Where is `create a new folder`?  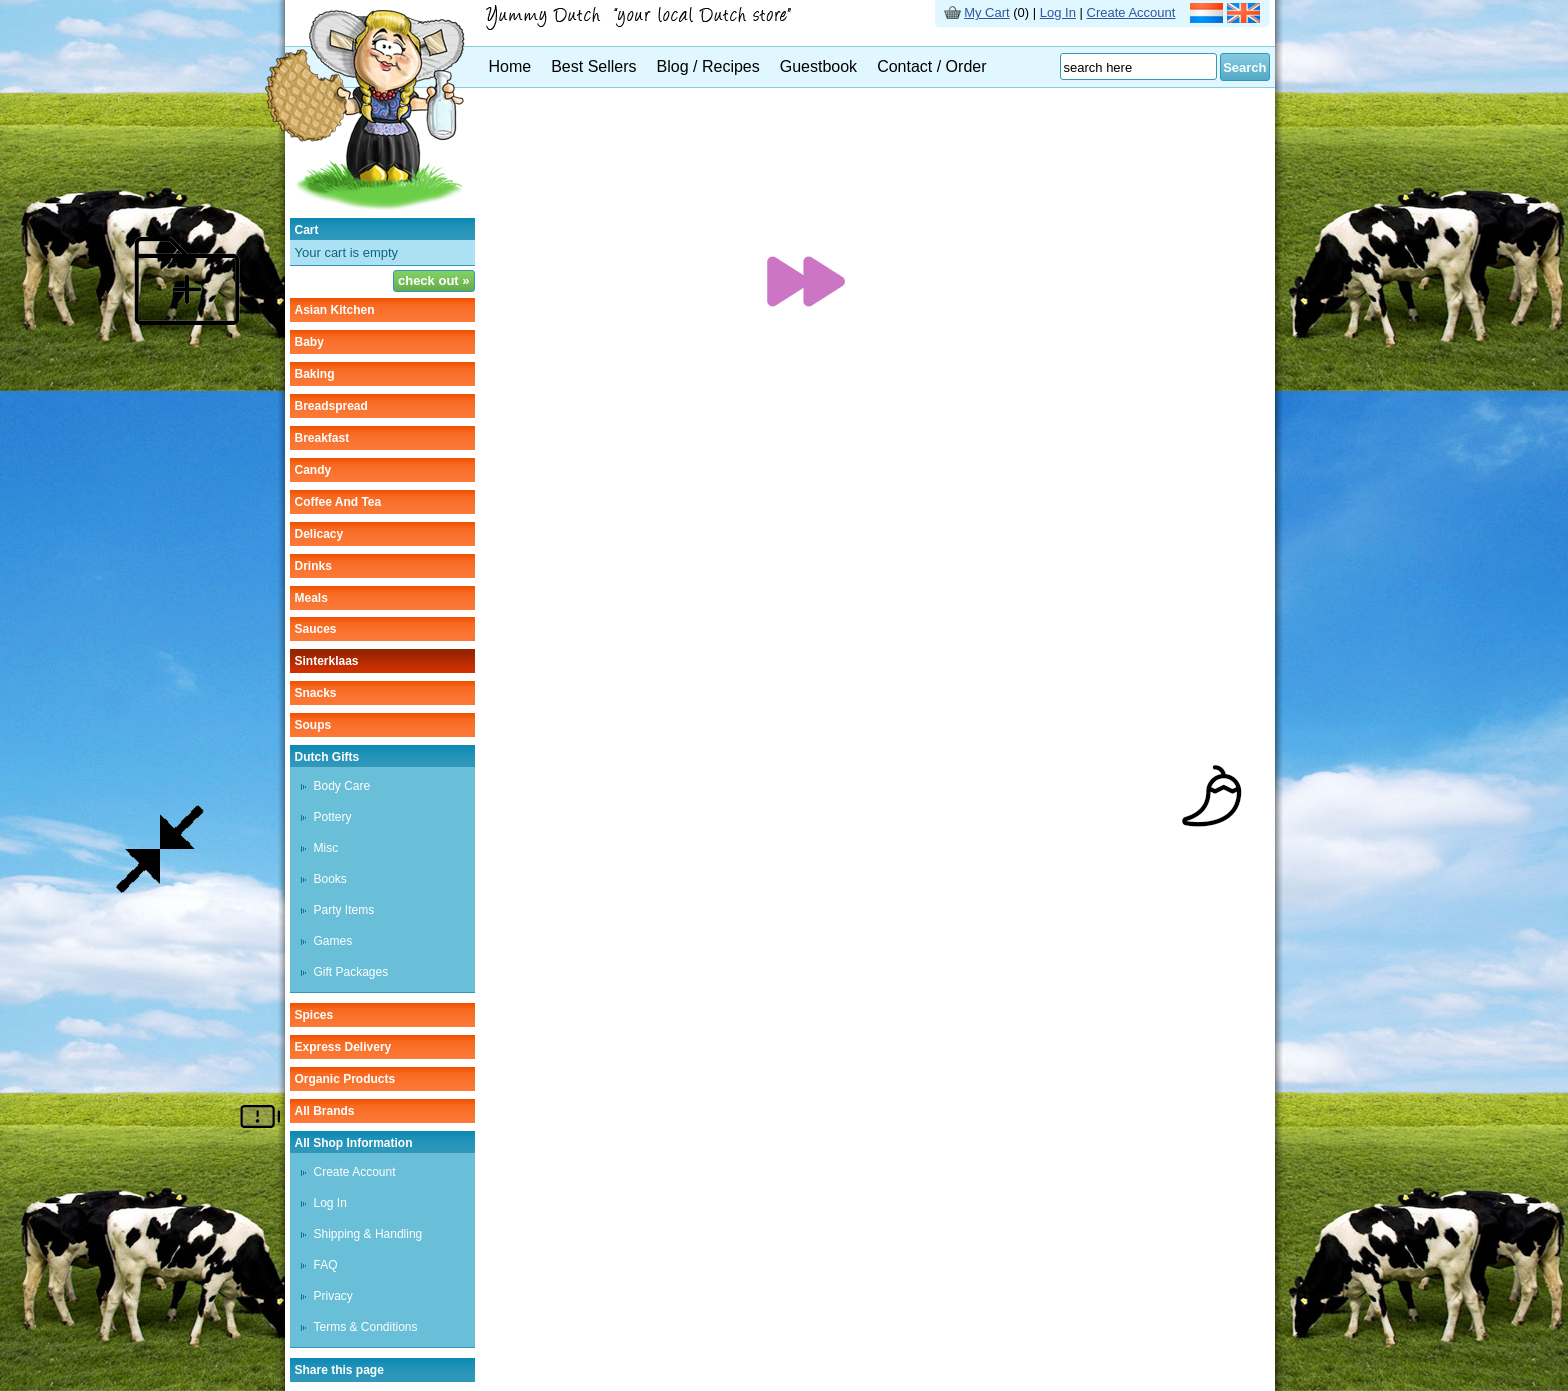
create a new folder is located at coordinates (187, 281).